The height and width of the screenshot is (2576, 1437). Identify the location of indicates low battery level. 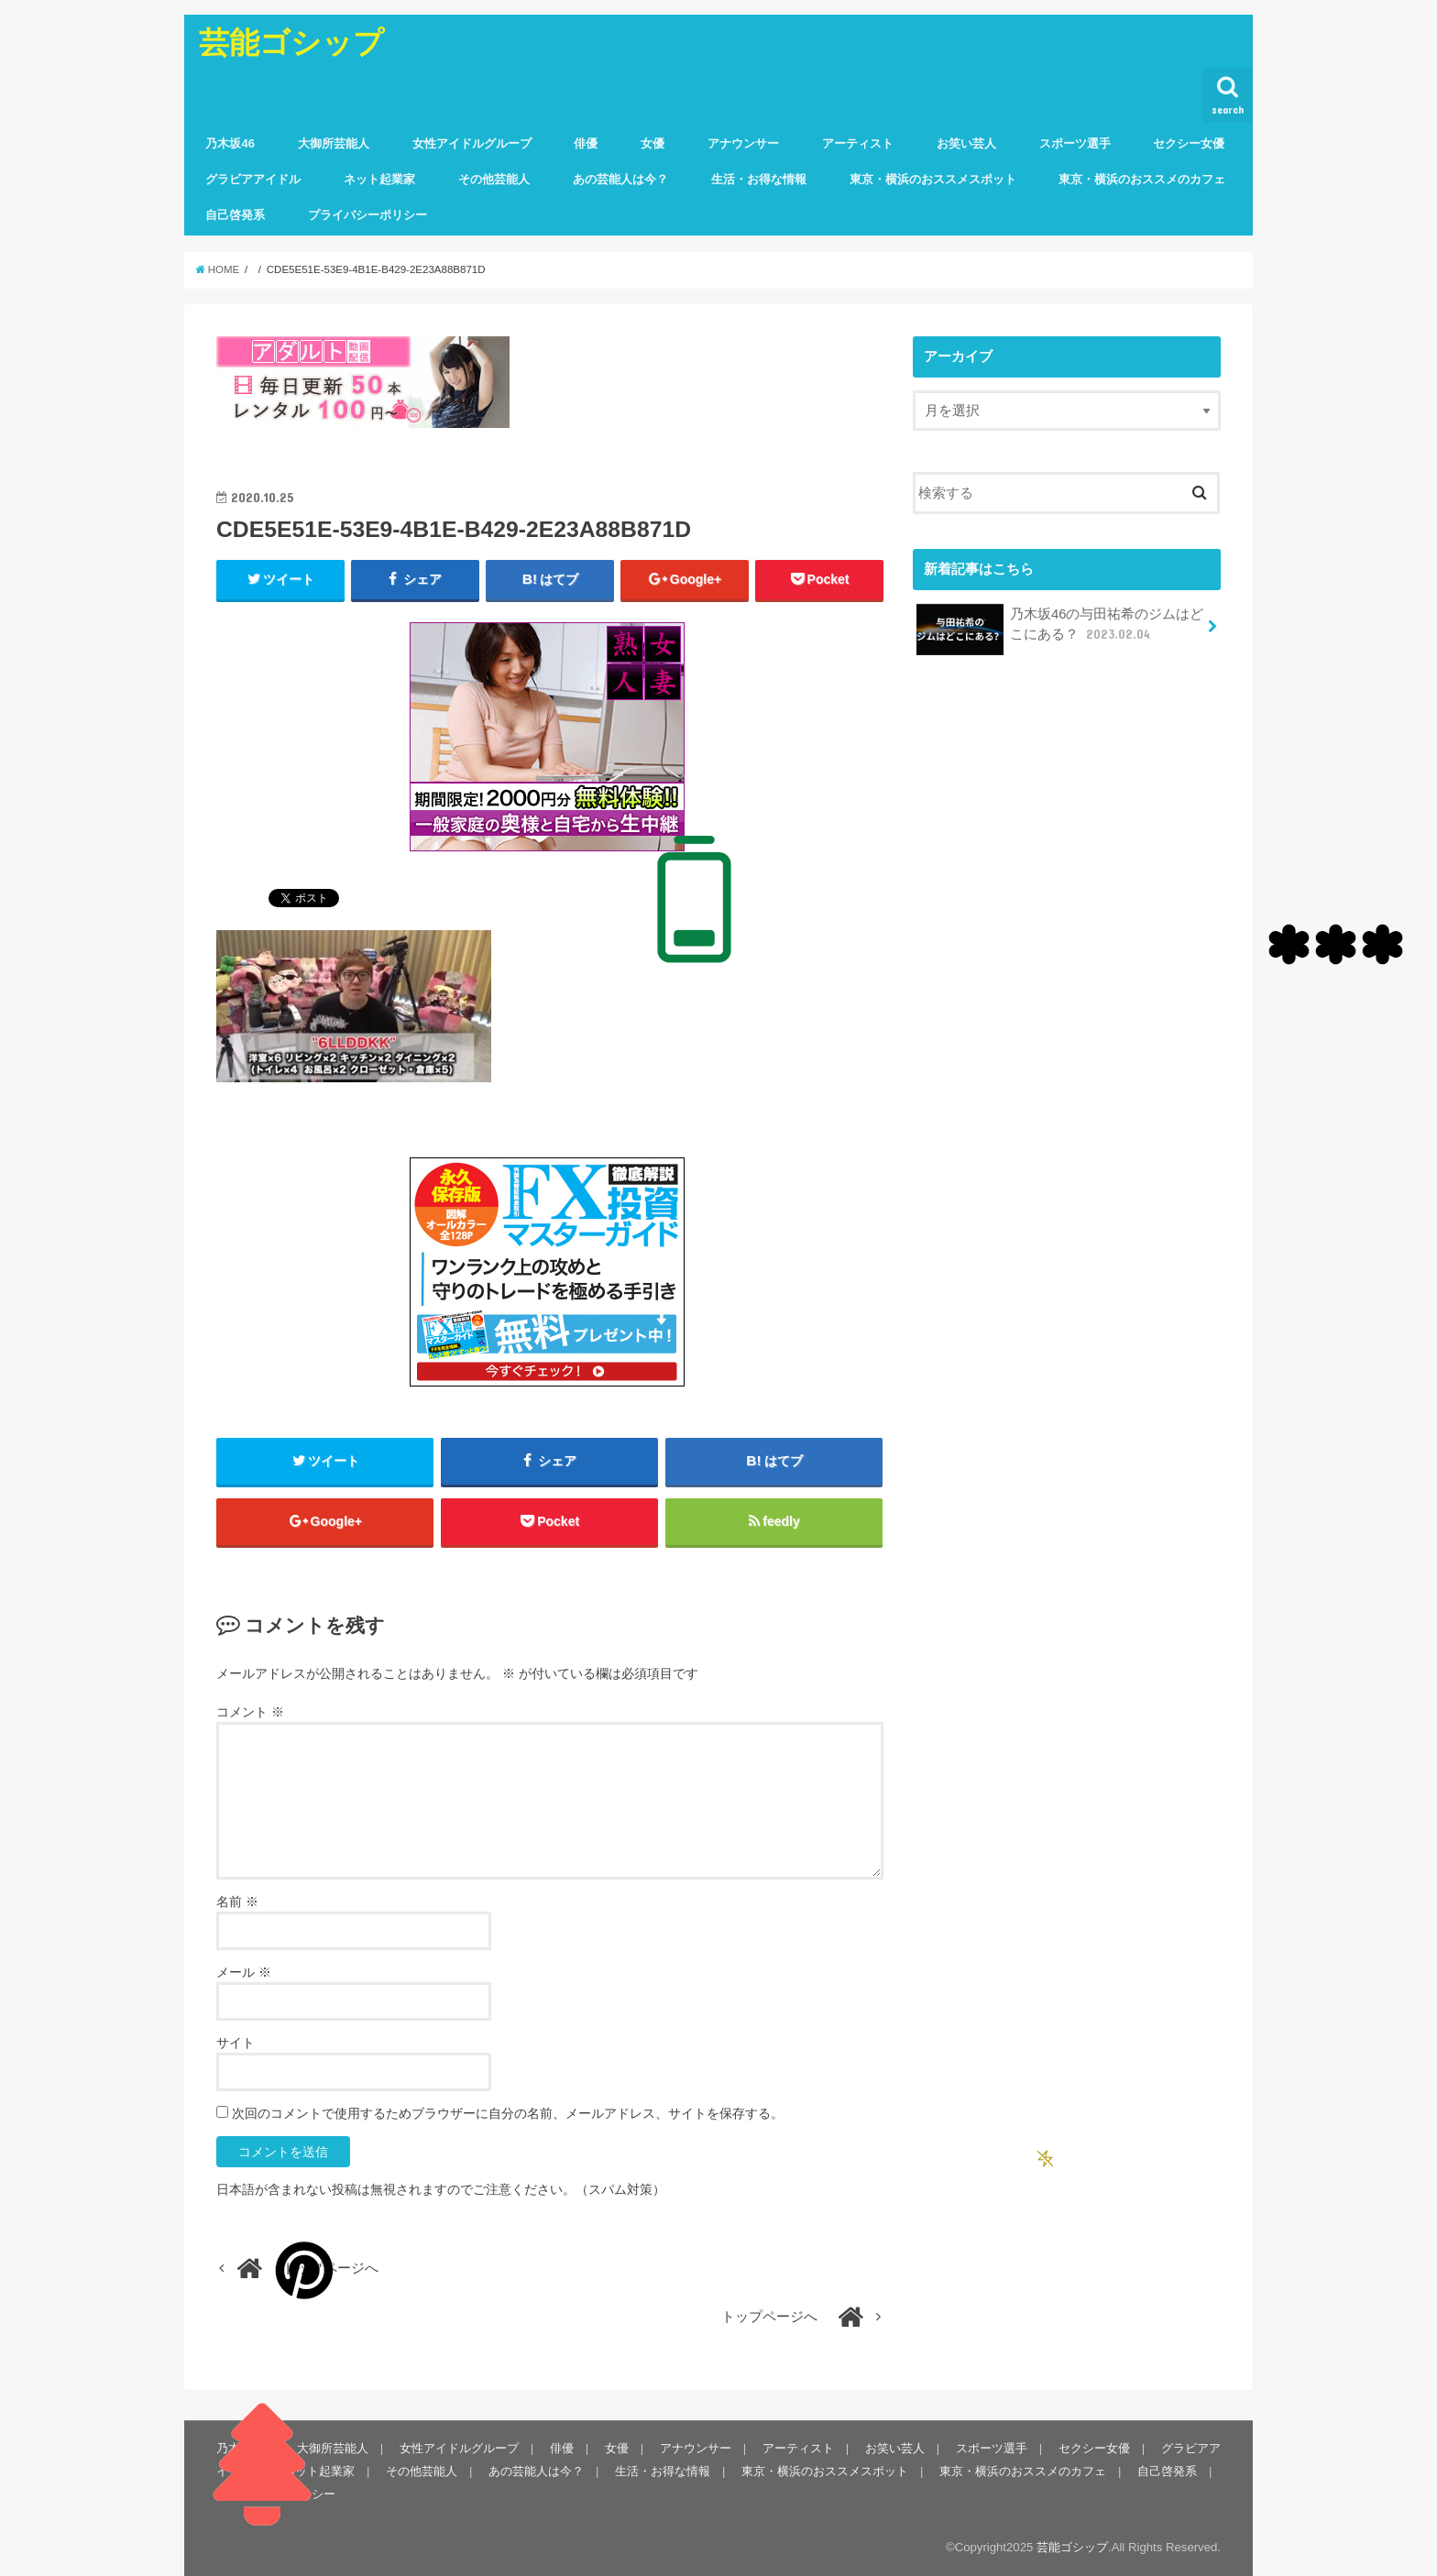
(694, 901).